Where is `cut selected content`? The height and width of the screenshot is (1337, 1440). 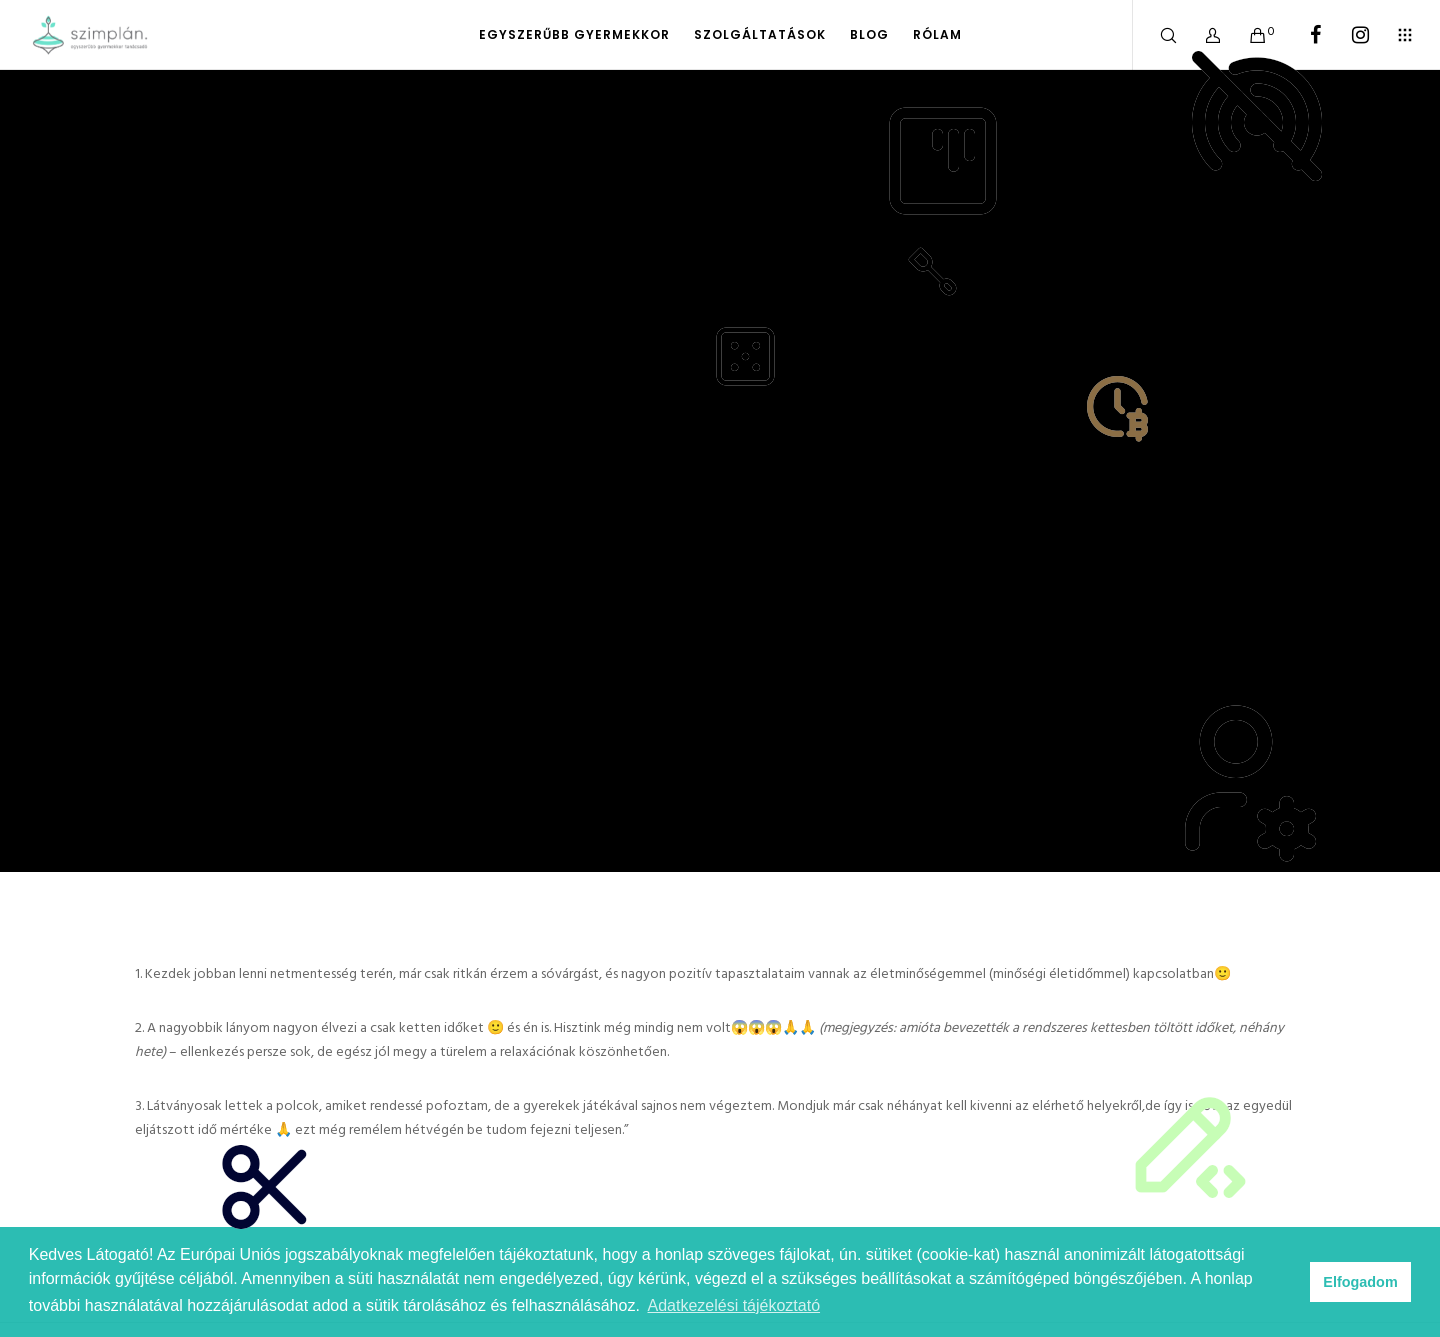
cut selected content is located at coordinates (269, 1187).